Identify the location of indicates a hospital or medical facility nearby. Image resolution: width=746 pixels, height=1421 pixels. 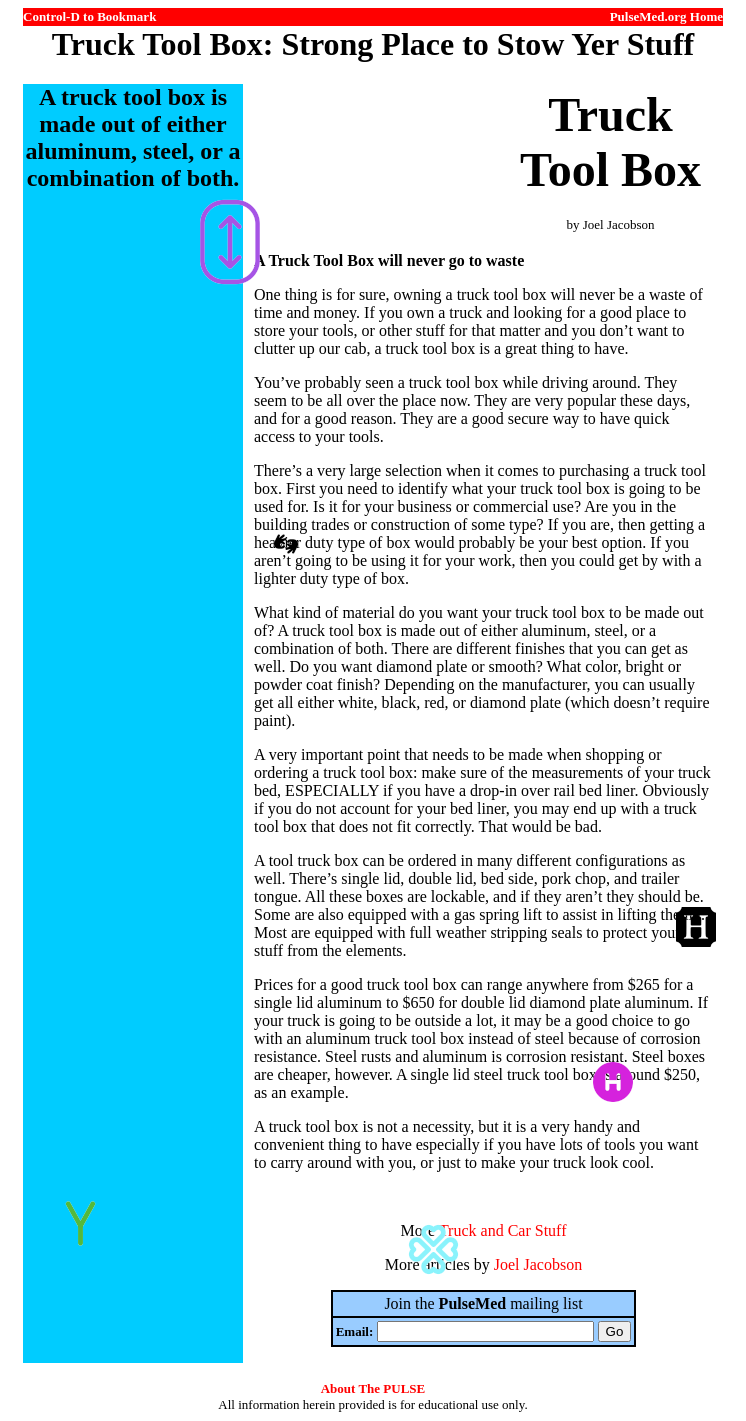
(613, 1082).